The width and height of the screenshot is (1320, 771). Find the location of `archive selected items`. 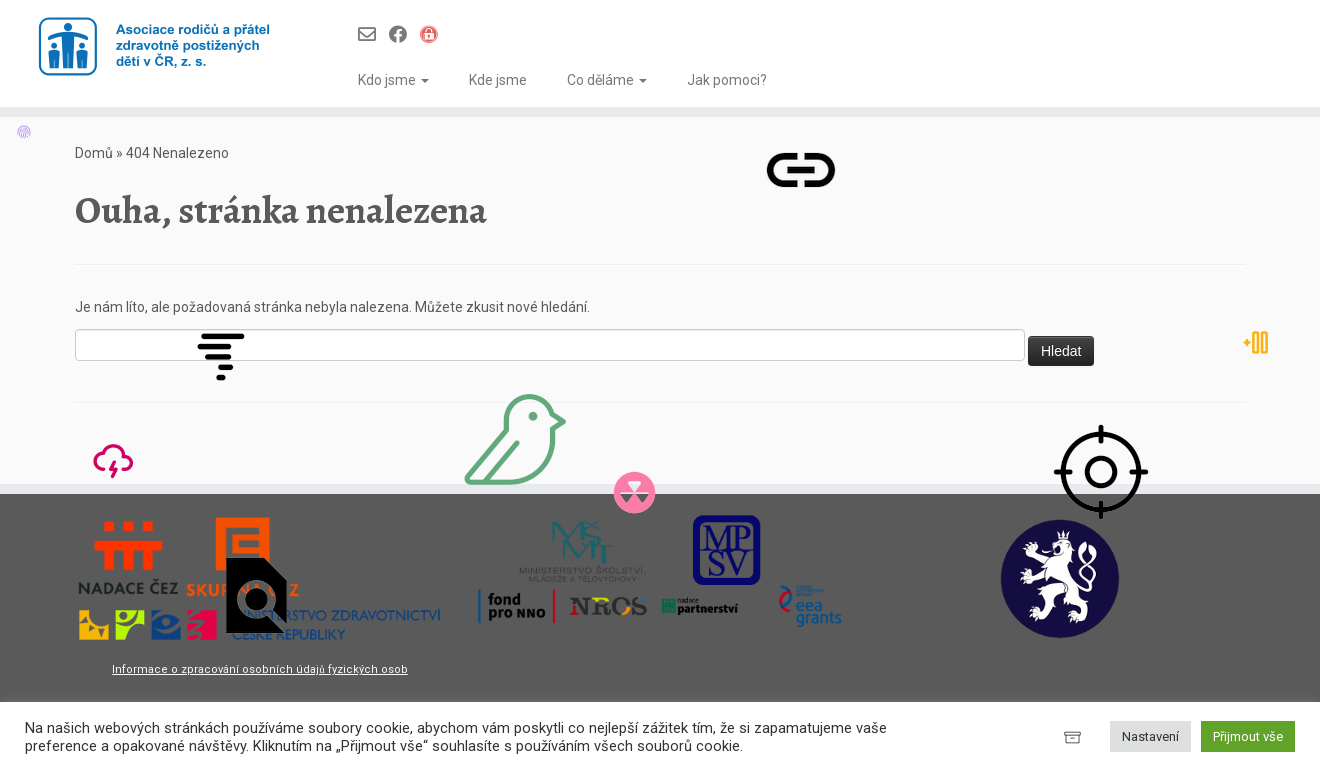

archive selected items is located at coordinates (1072, 737).